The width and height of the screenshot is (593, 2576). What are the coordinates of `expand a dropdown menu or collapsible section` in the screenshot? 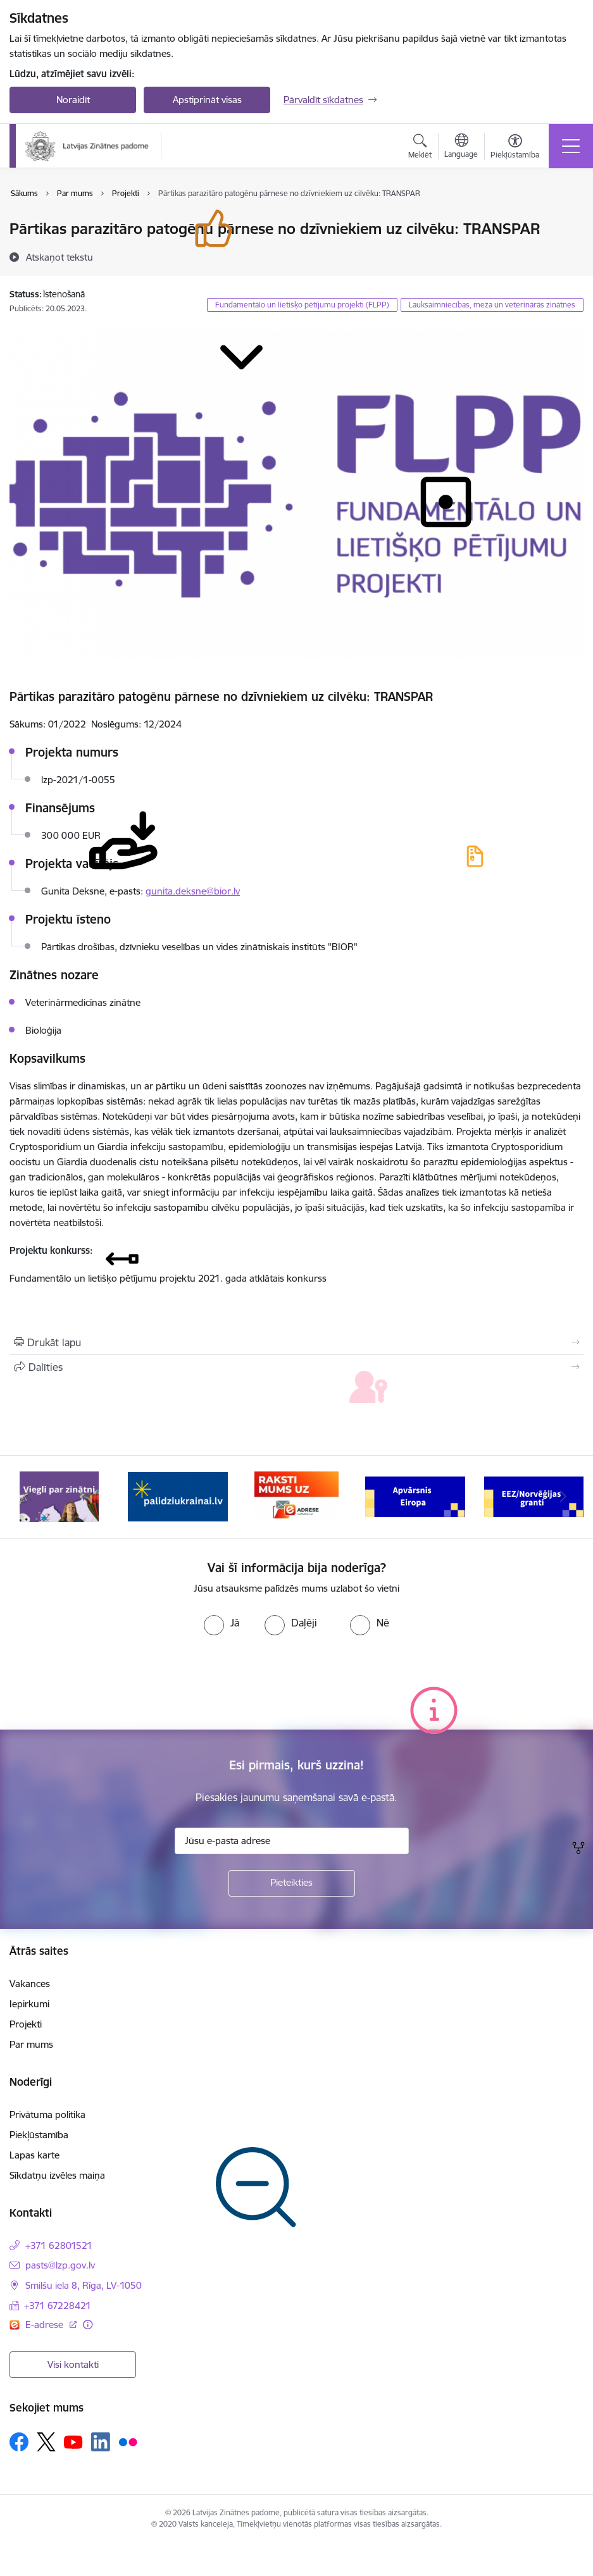 It's located at (241, 357).